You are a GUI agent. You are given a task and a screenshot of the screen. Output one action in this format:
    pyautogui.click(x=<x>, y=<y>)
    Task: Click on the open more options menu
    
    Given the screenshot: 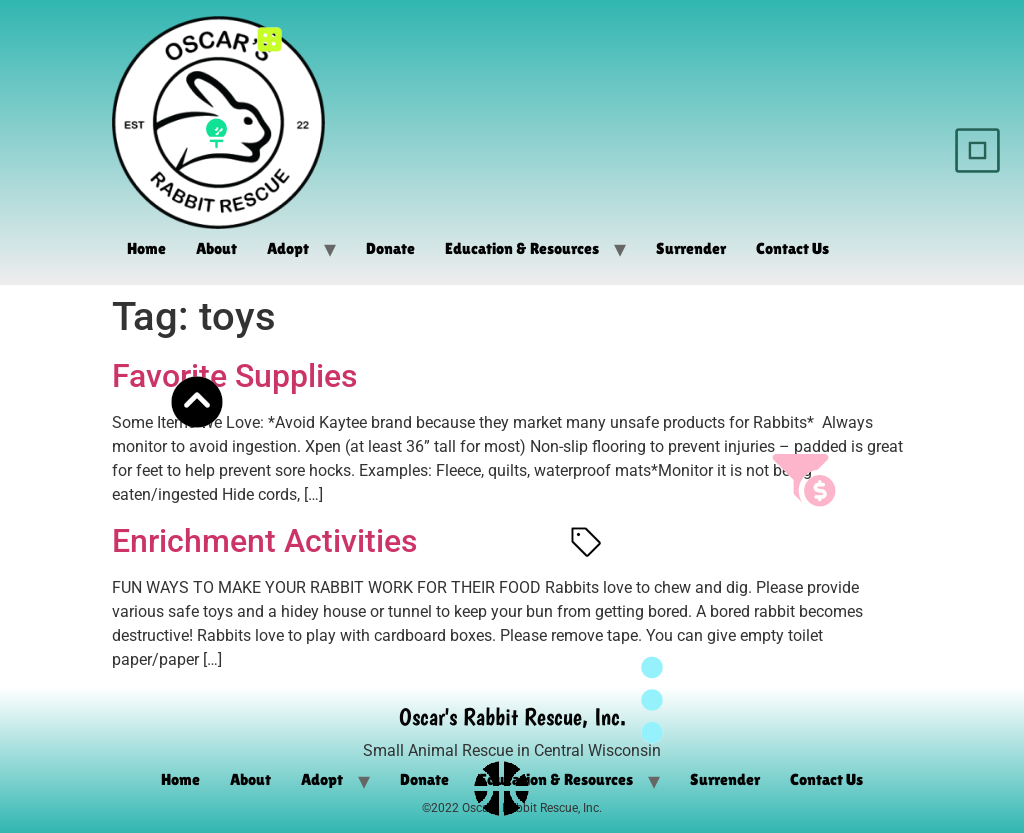 What is the action you would take?
    pyautogui.click(x=652, y=700)
    